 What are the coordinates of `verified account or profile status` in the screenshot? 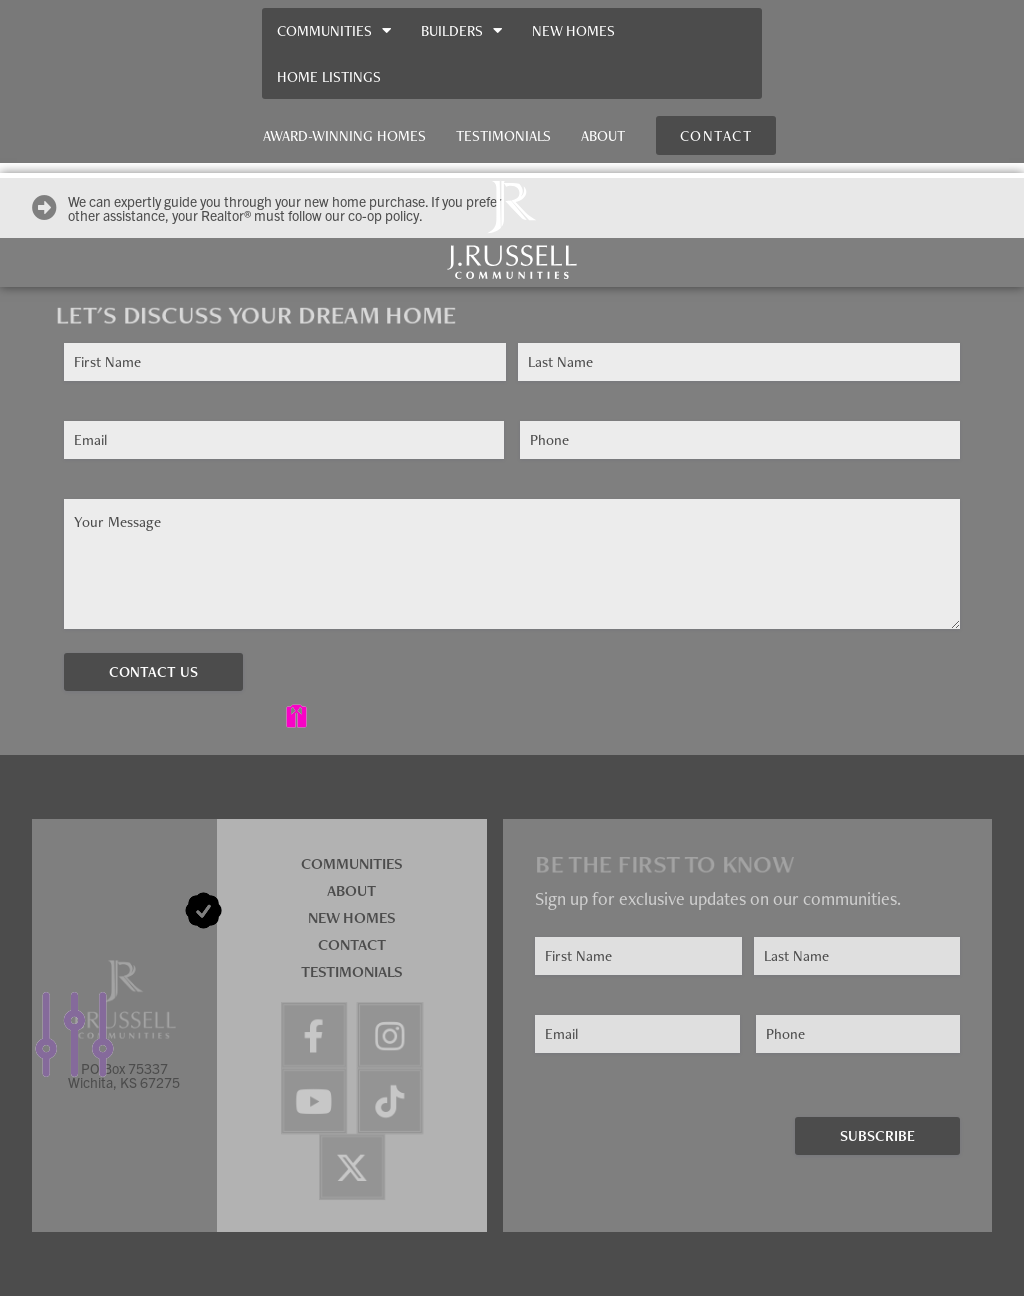 It's located at (203, 910).